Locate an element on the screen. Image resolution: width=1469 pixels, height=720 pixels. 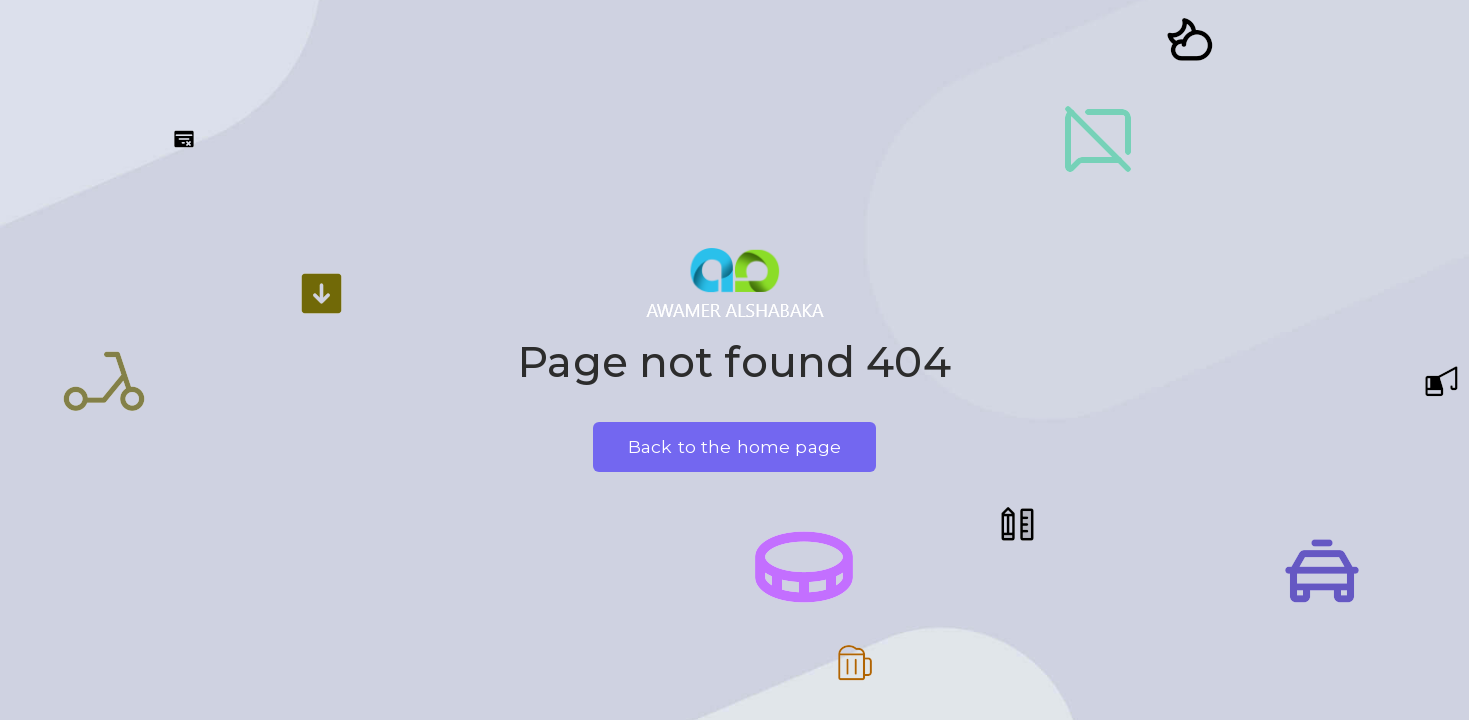
access design or editing tools is located at coordinates (1017, 524).